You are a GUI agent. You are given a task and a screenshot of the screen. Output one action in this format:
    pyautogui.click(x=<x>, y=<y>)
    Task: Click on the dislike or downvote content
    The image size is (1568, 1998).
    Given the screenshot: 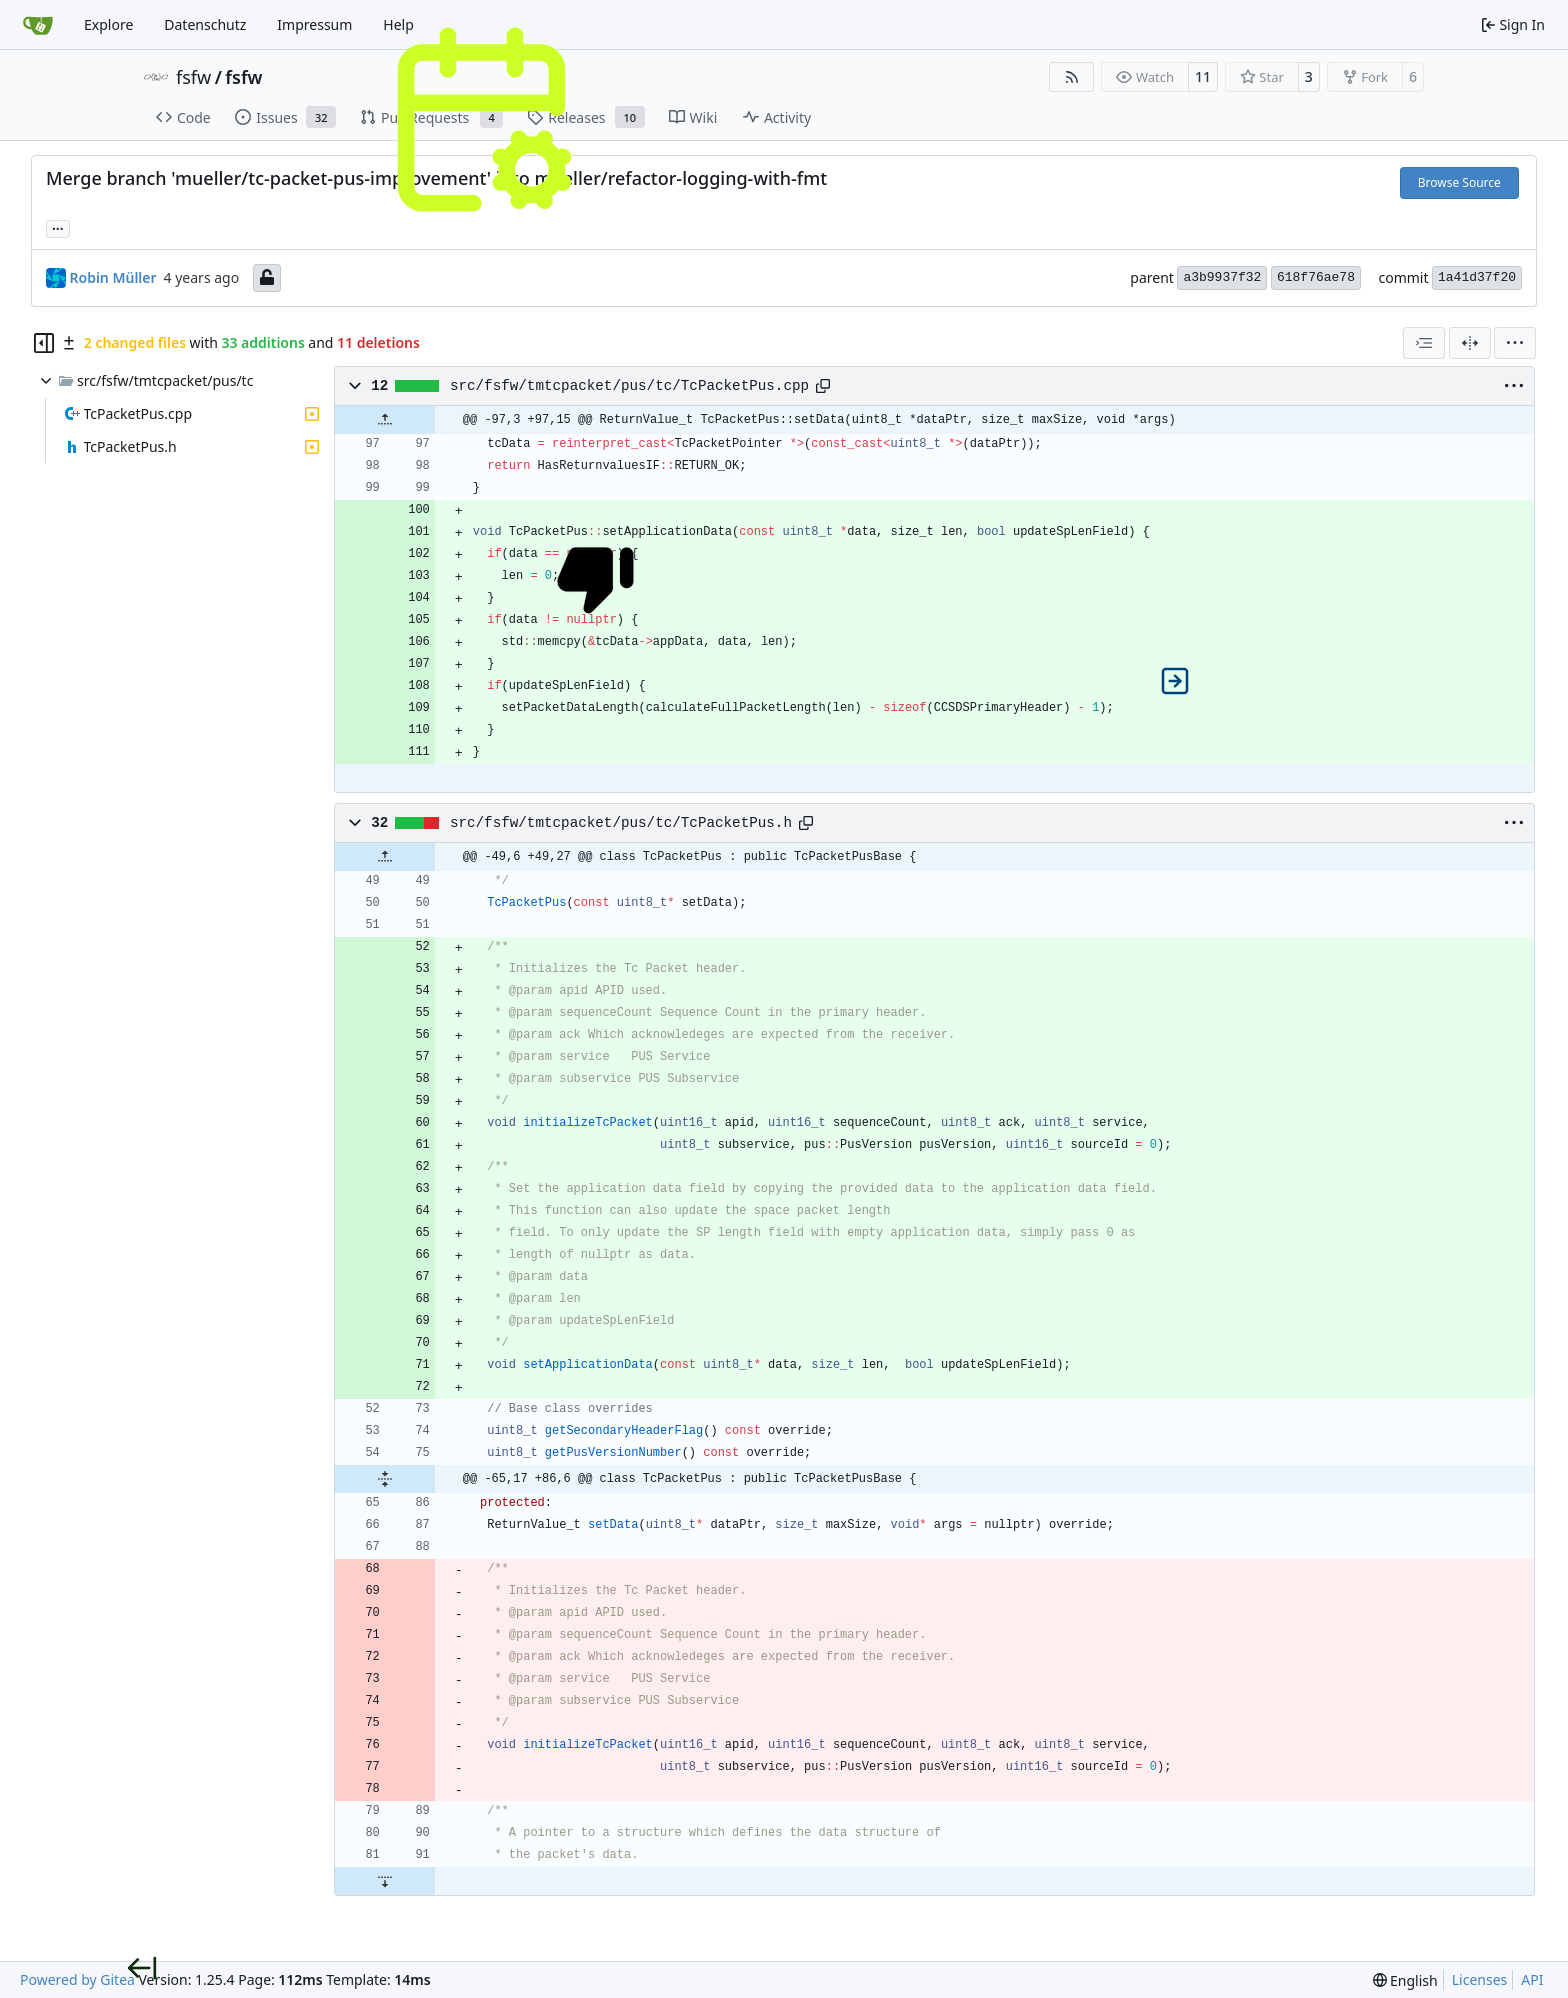 What is the action you would take?
    pyautogui.click(x=596, y=578)
    